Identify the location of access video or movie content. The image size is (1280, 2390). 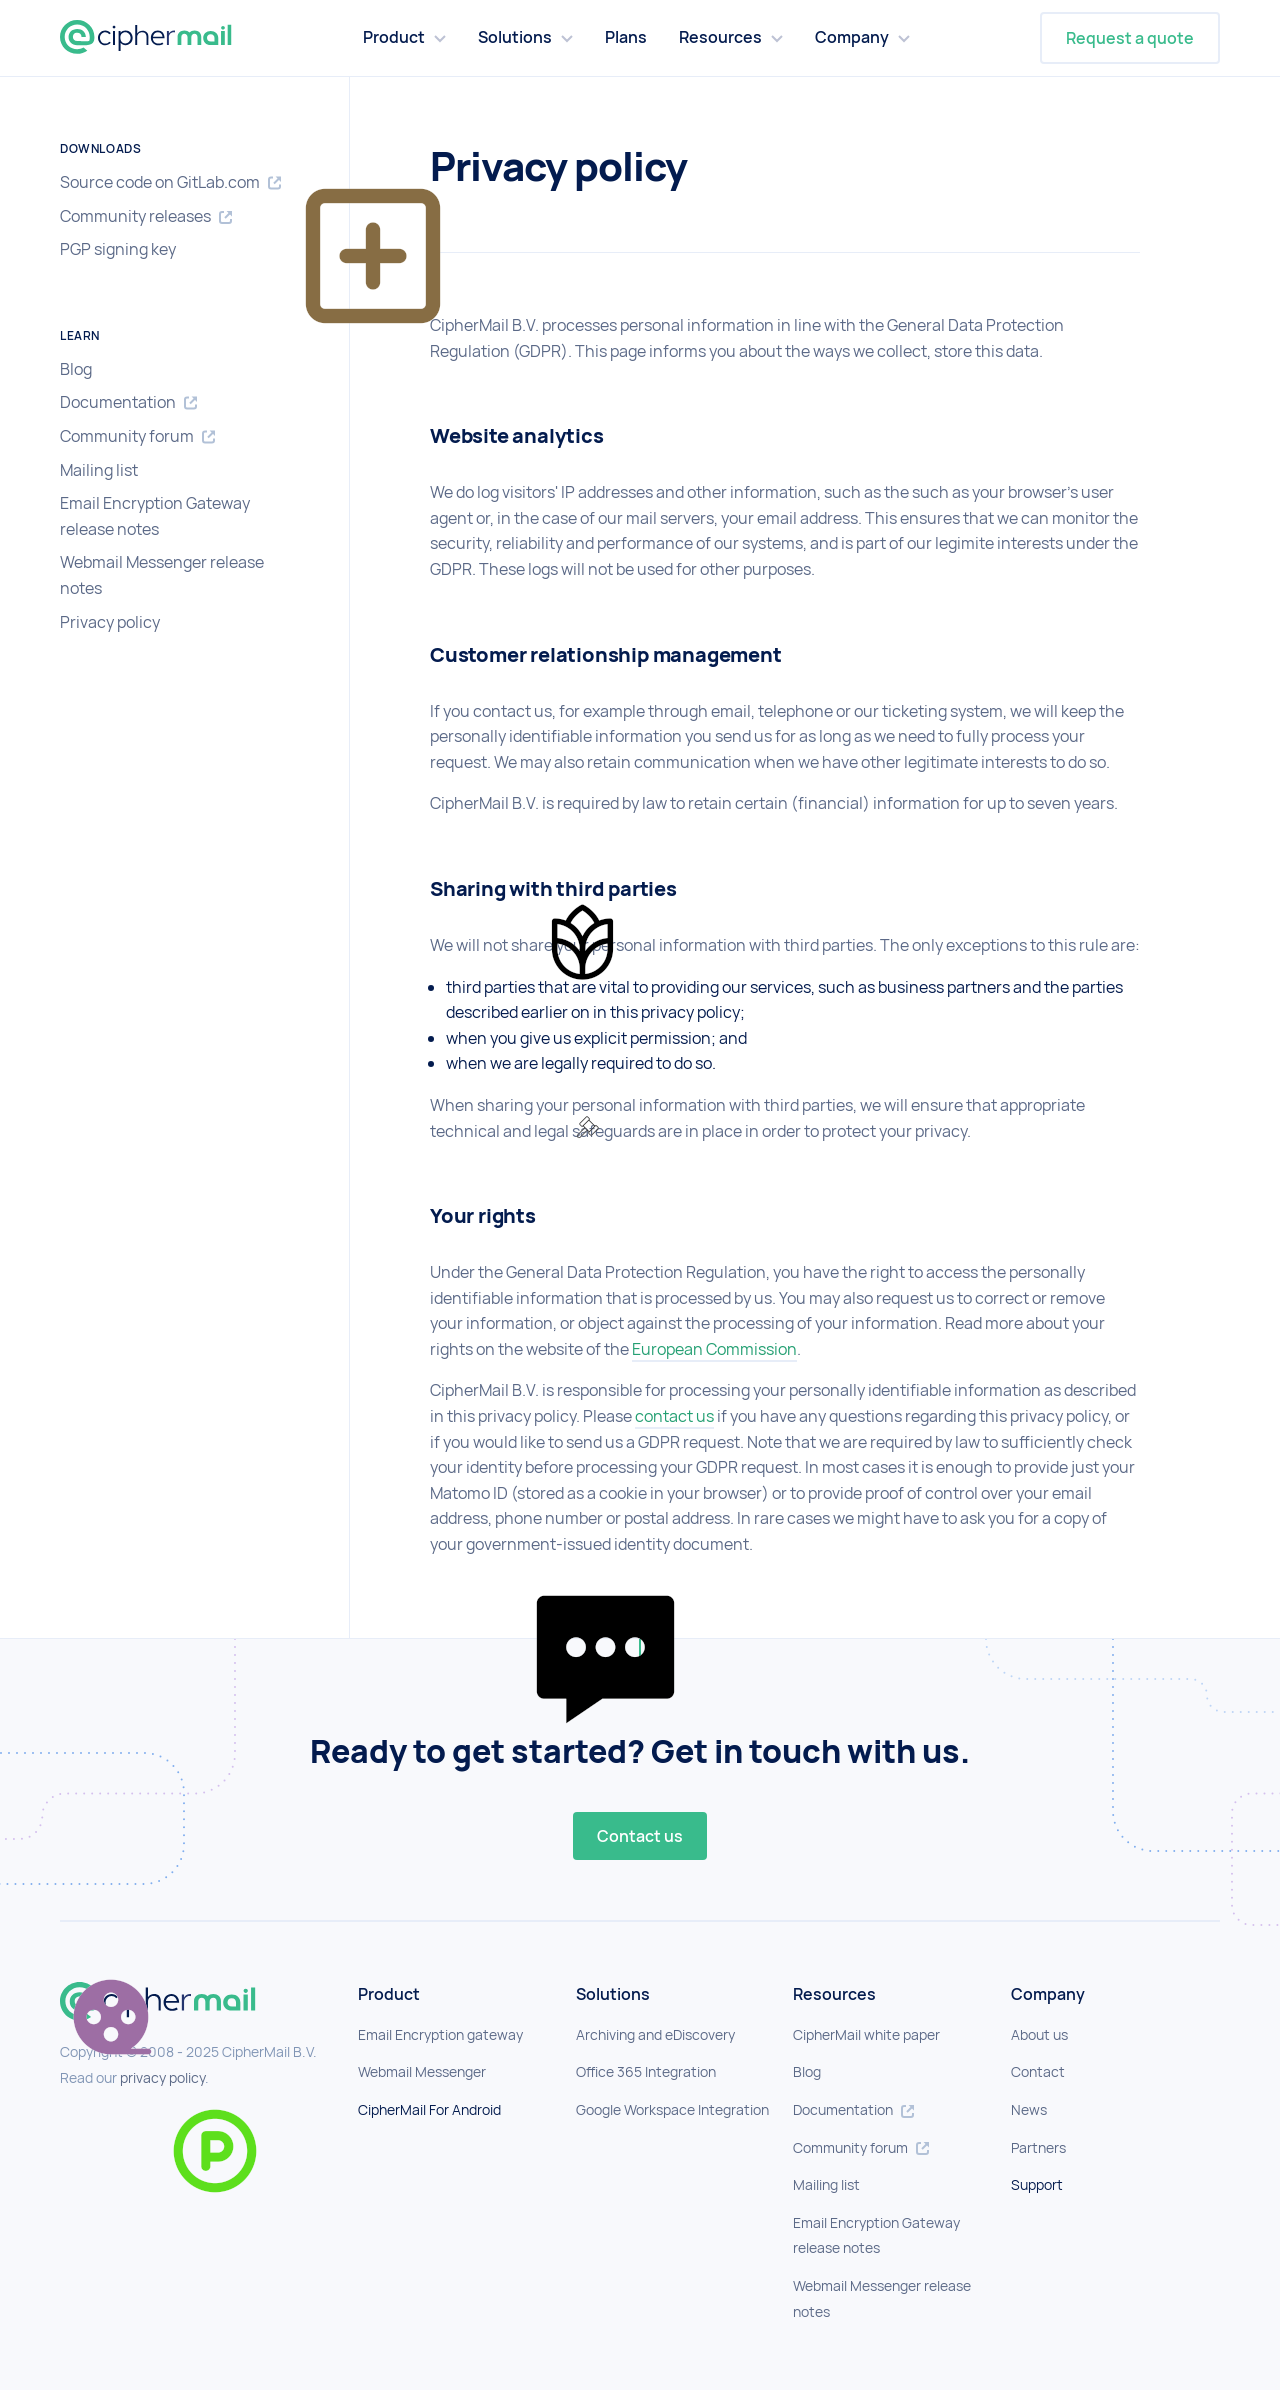
(111, 2017).